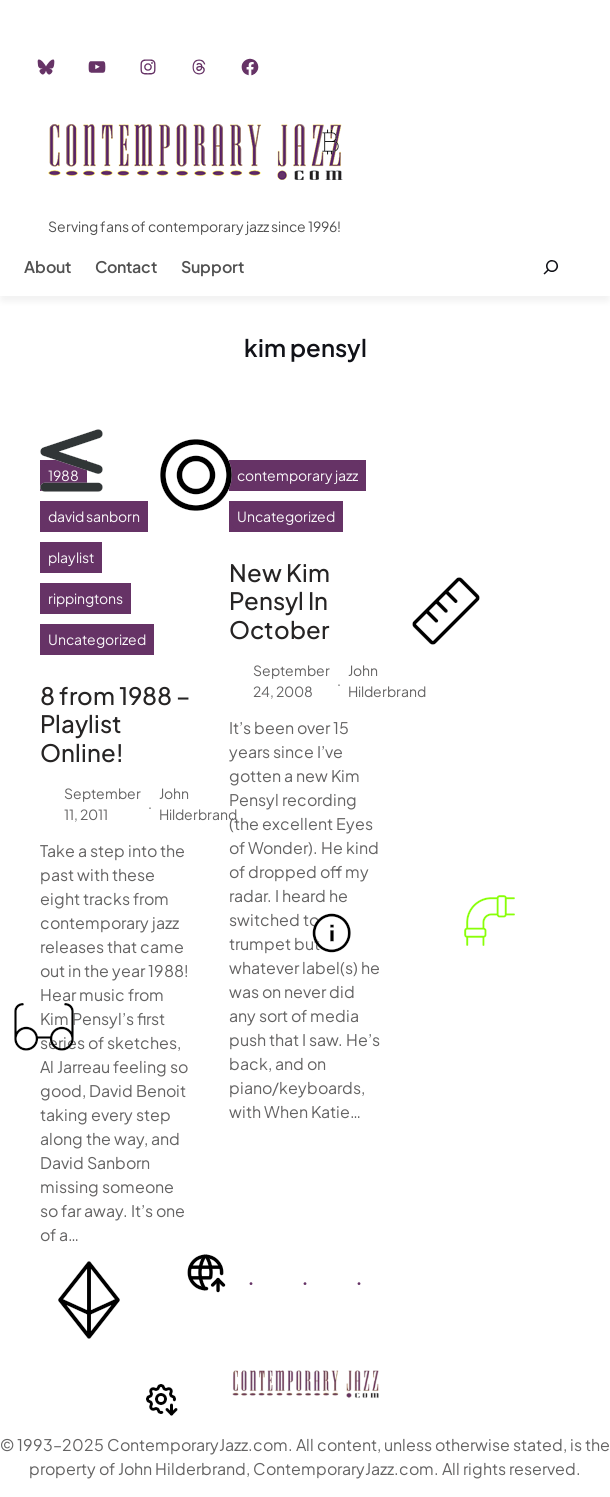 This screenshot has height=1497, width=610. What do you see at coordinates (446, 611) in the screenshot?
I see `access measurement tools` at bounding box center [446, 611].